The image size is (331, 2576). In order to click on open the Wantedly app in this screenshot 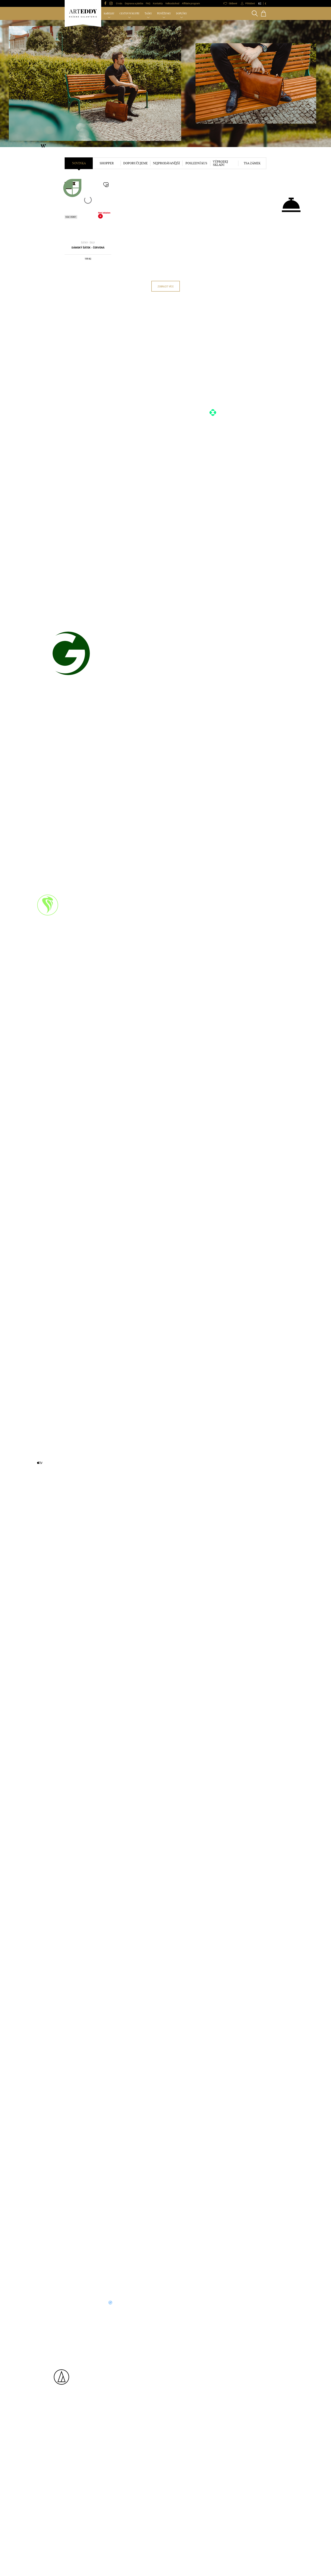, I will do `click(43, 146)`.